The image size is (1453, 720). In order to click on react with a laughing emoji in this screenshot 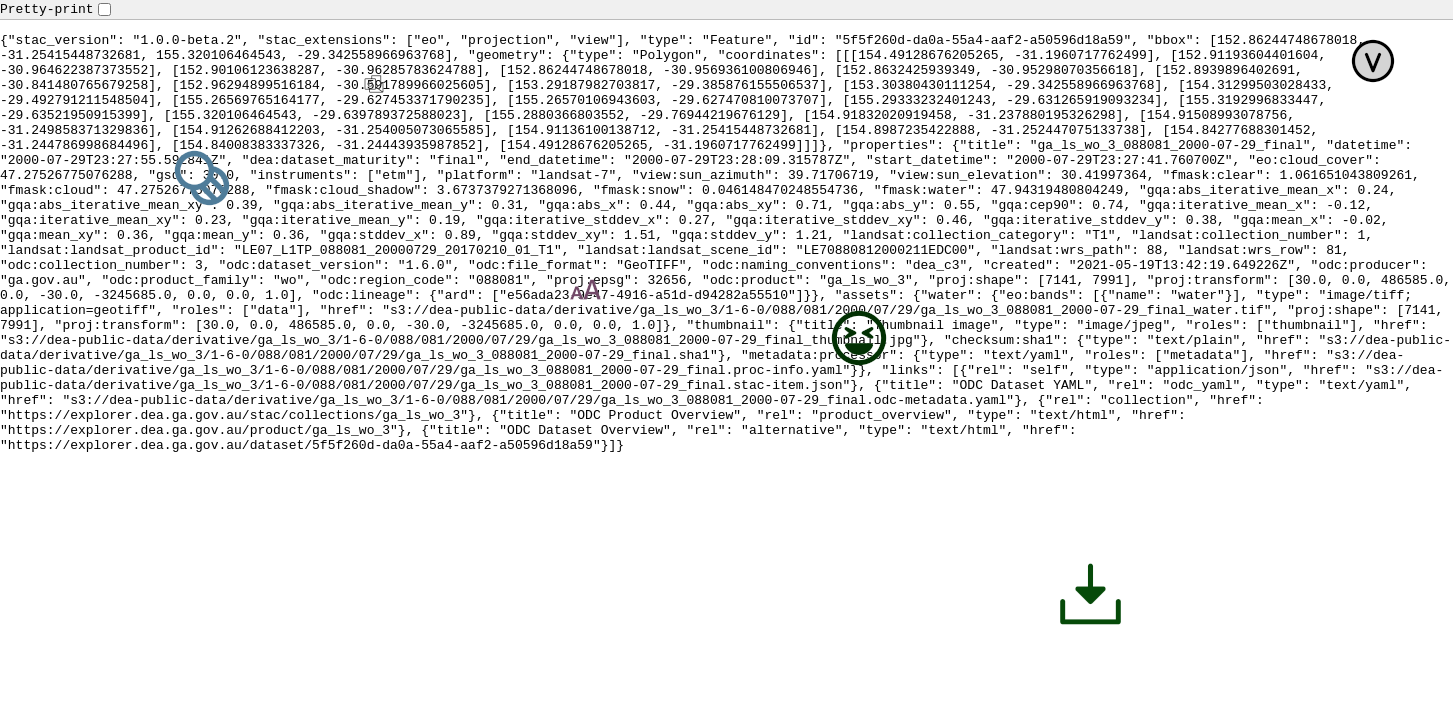, I will do `click(859, 338)`.